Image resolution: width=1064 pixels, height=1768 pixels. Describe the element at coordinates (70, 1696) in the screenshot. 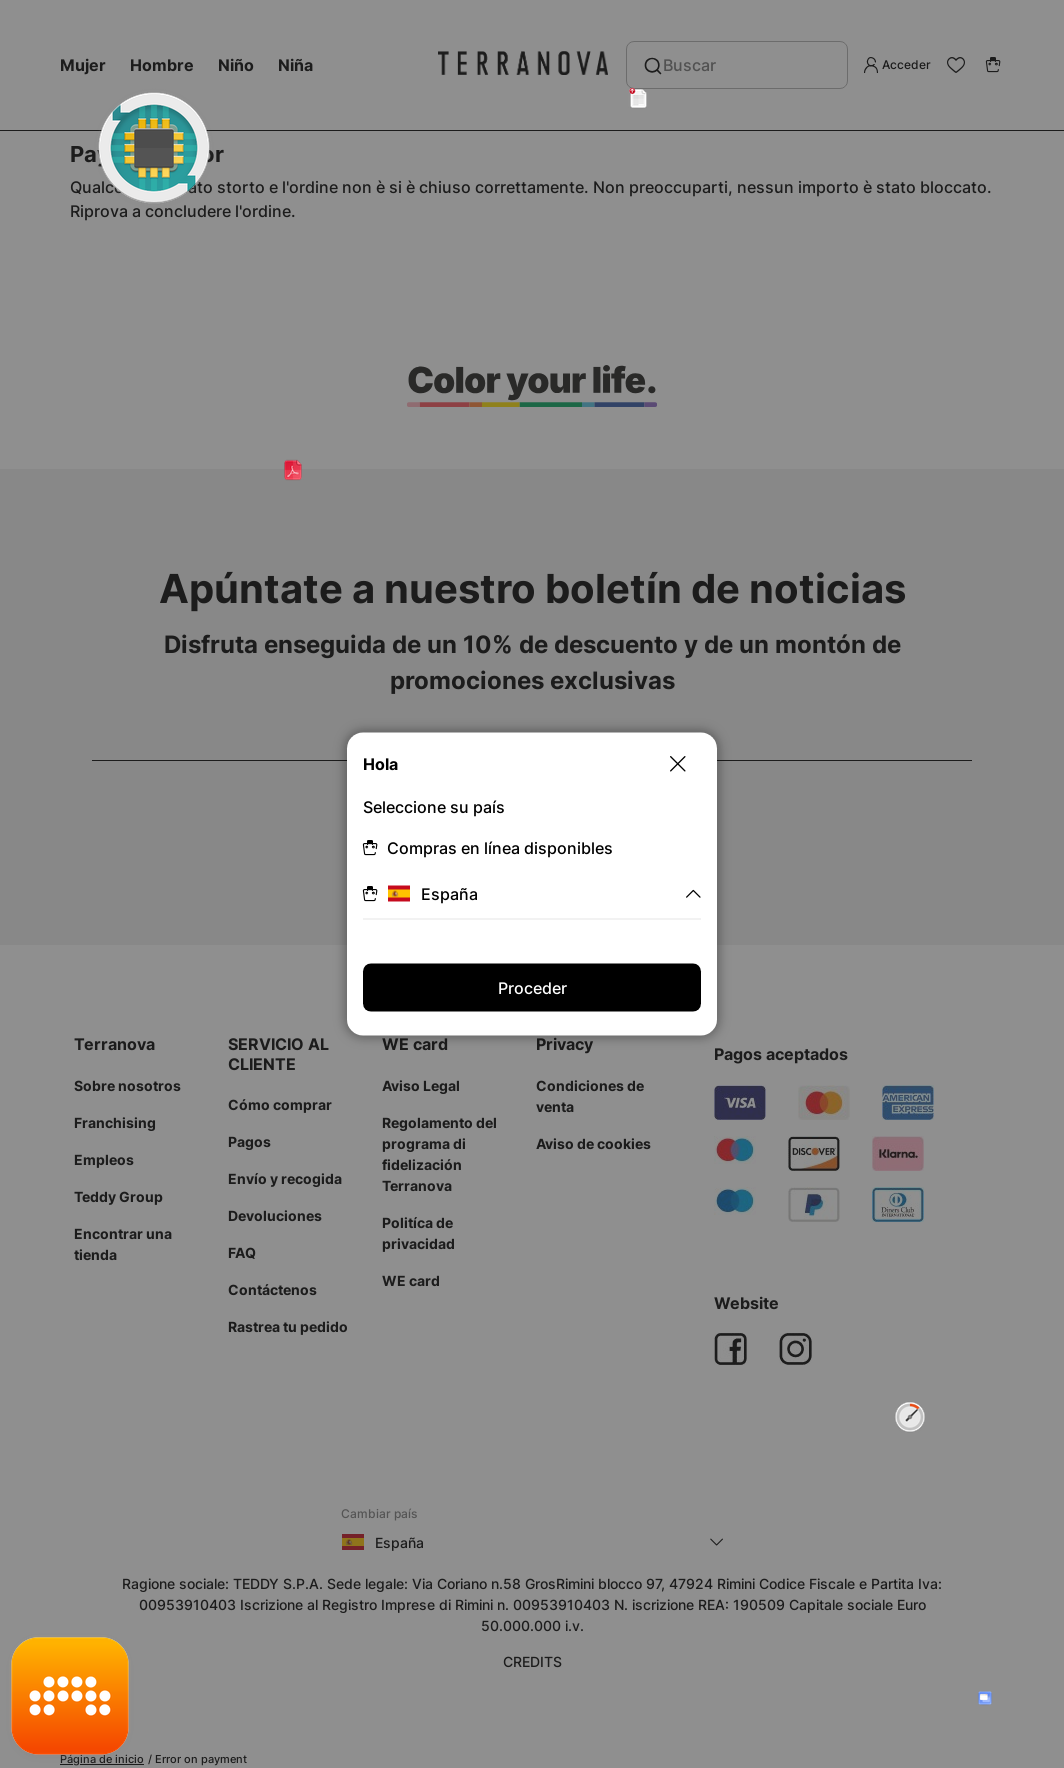

I see `open bitwig studio music production software` at that location.